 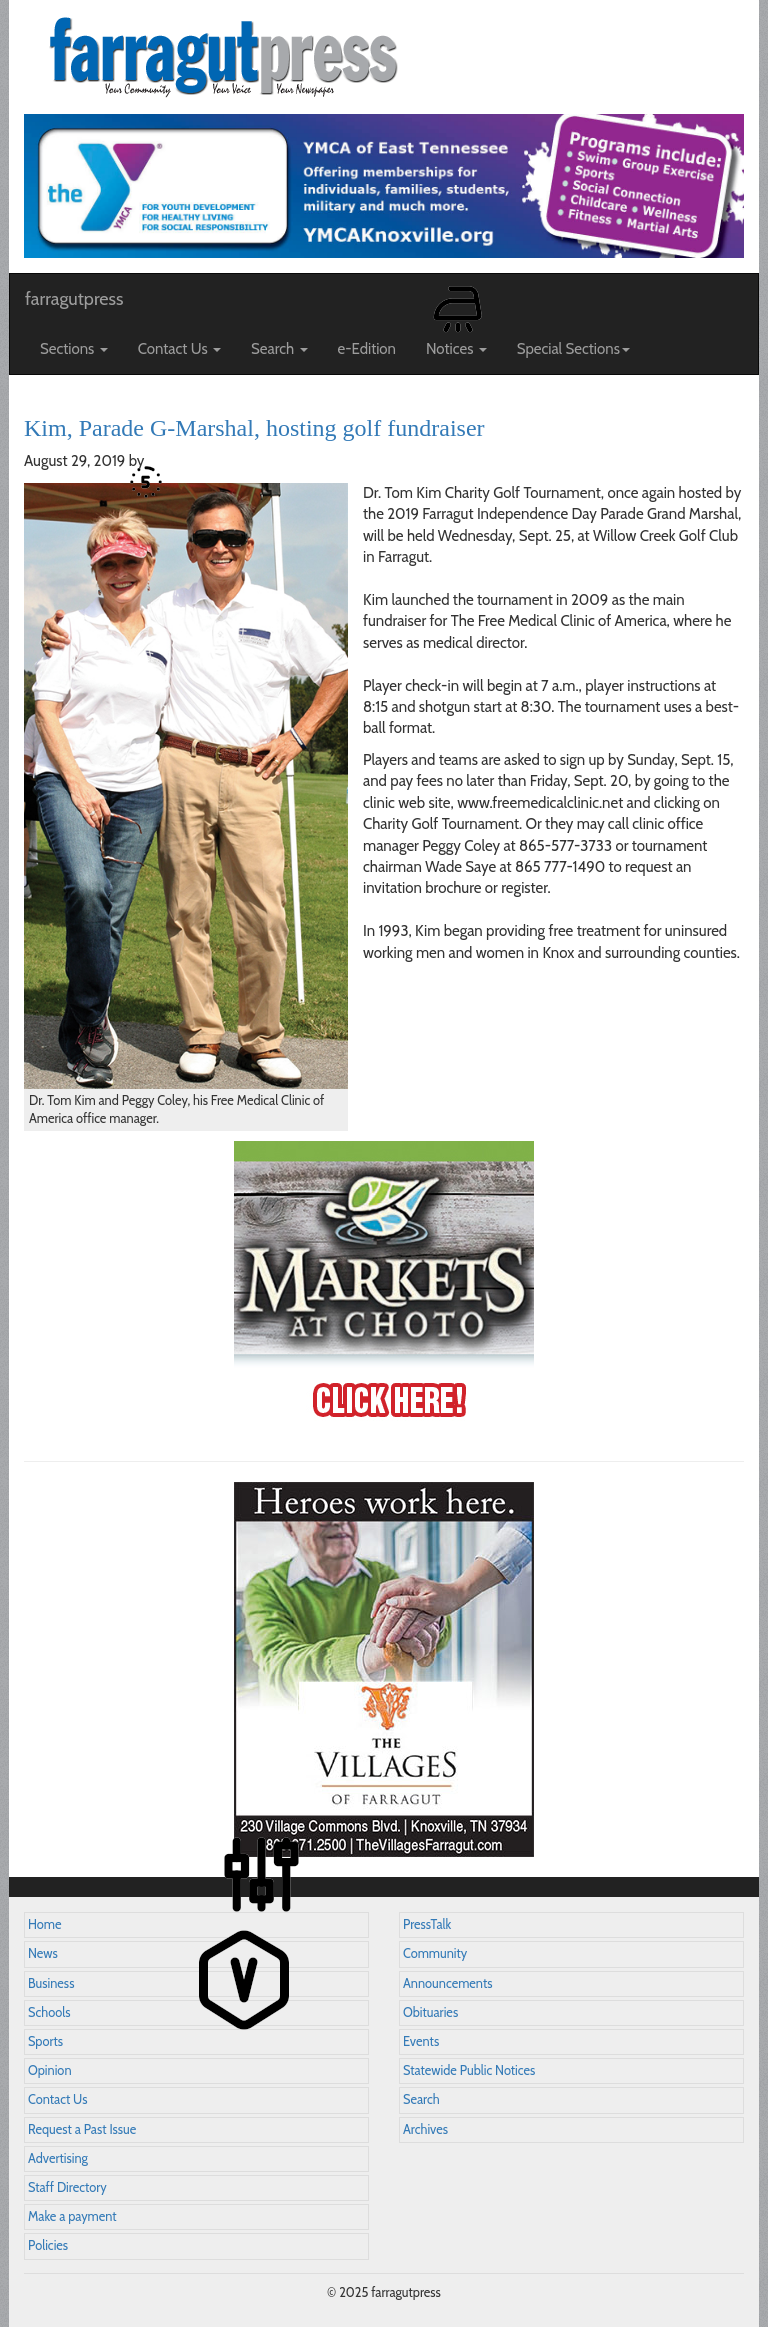 What do you see at coordinates (146, 482) in the screenshot?
I see `set timer or countdown for 5 minutes` at bounding box center [146, 482].